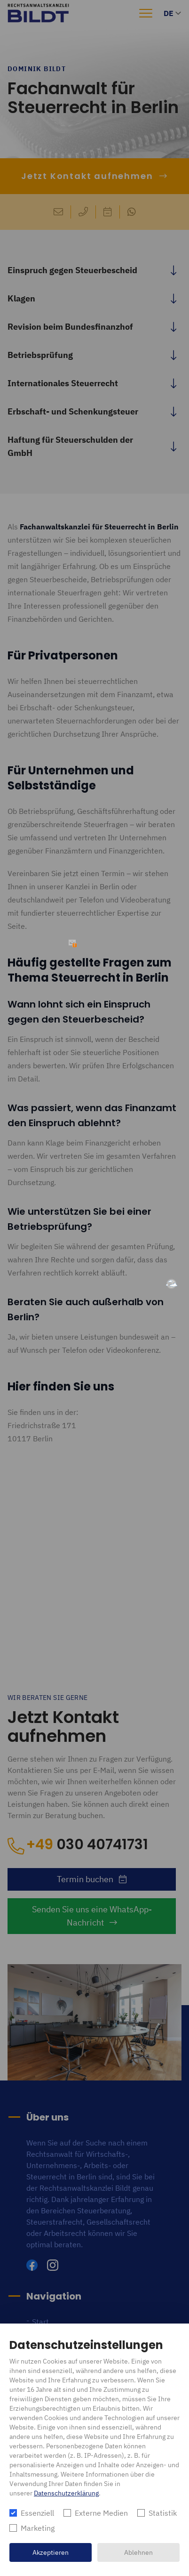  What do you see at coordinates (172, 1284) in the screenshot?
I see `indicates partly cloudy conditions at night` at bounding box center [172, 1284].